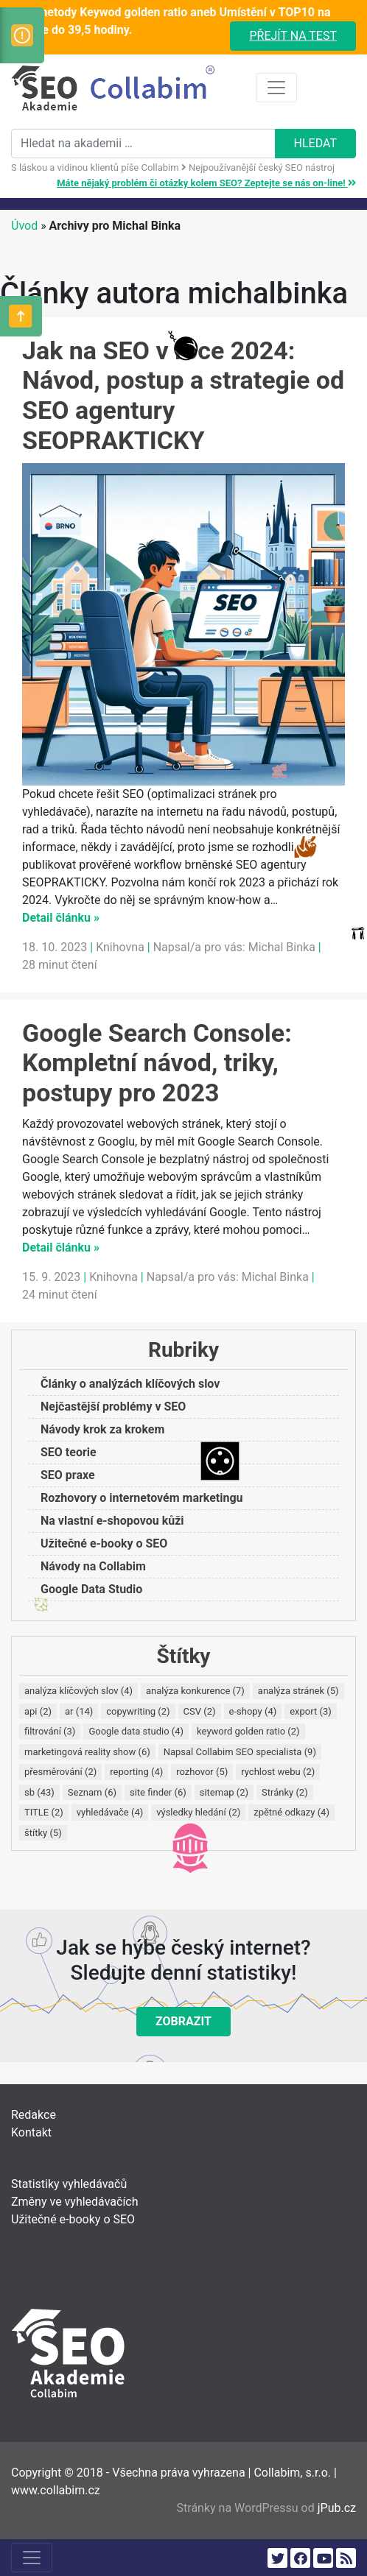 Image resolution: width=367 pixels, height=2576 pixels. What do you see at coordinates (279, 771) in the screenshot?
I see `indicates structural damage or destruction in gameplay` at bounding box center [279, 771].